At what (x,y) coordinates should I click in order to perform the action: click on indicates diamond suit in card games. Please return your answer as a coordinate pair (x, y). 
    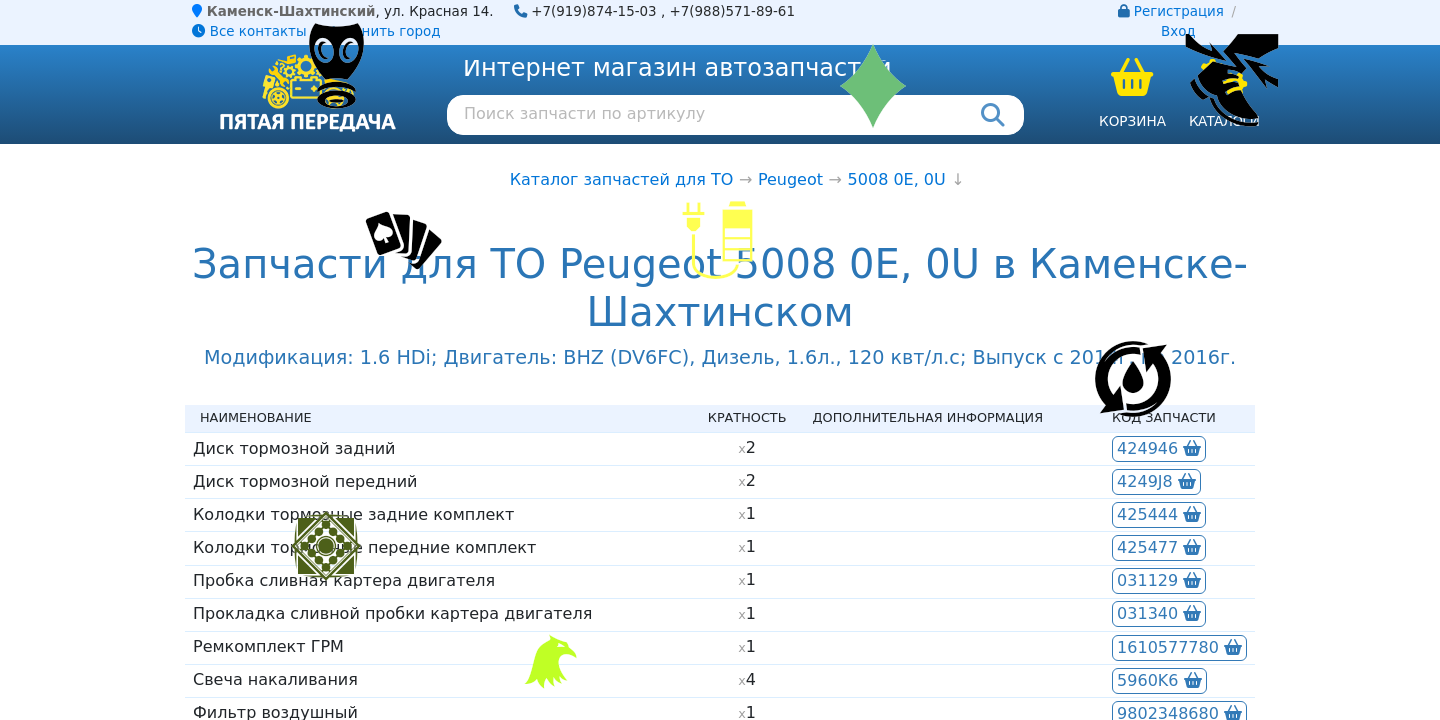
    Looking at the image, I should click on (873, 86).